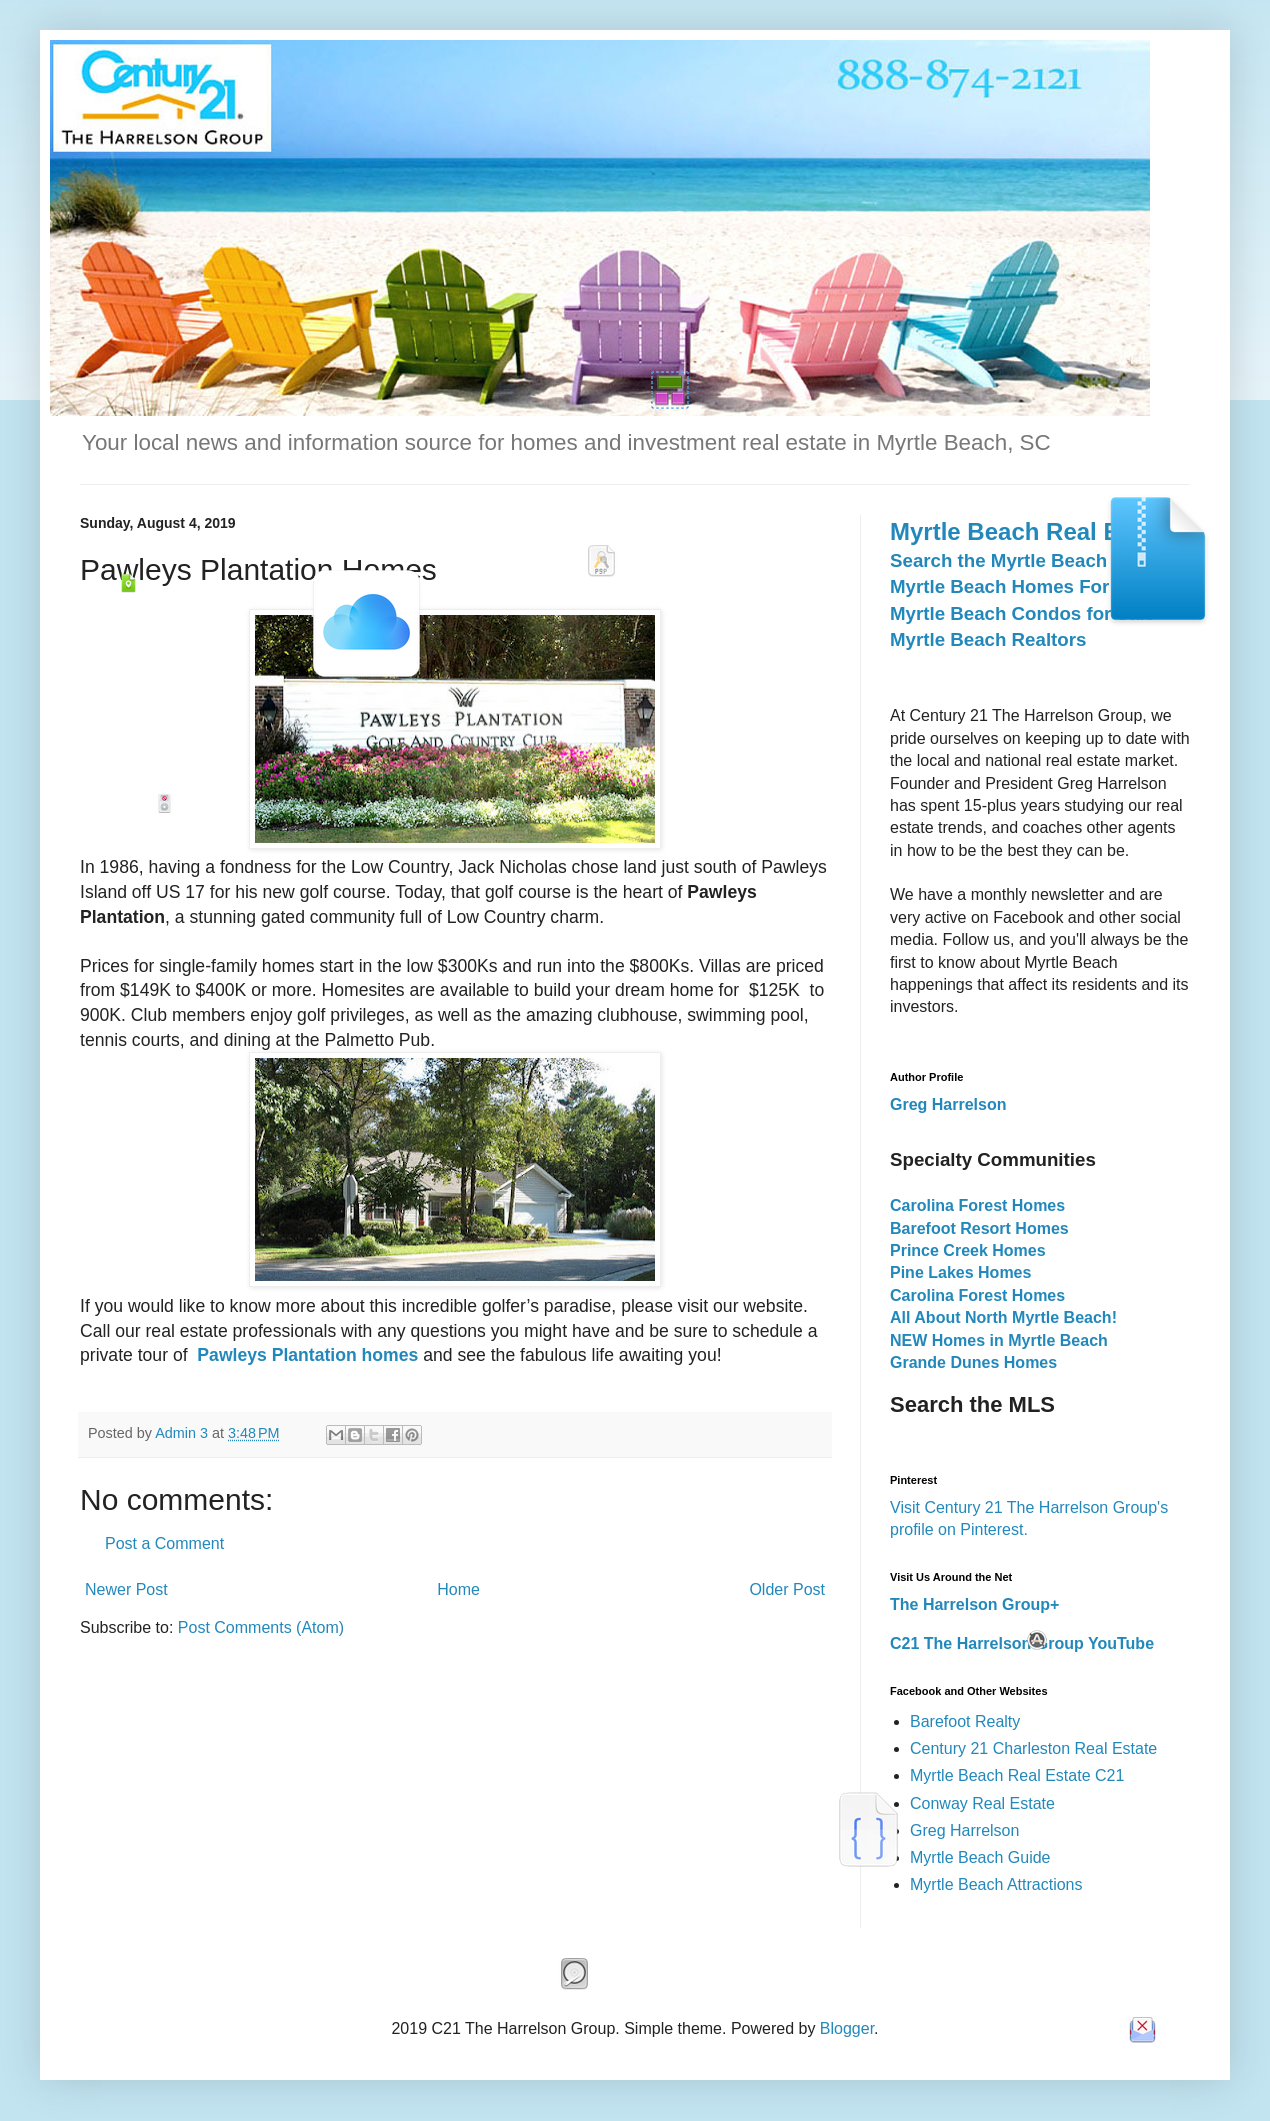 The height and width of the screenshot is (2121, 1270). Describe the element at coordinates (1142, 2030) in the screenshot. I see `mark email as spam or junk` at that location.